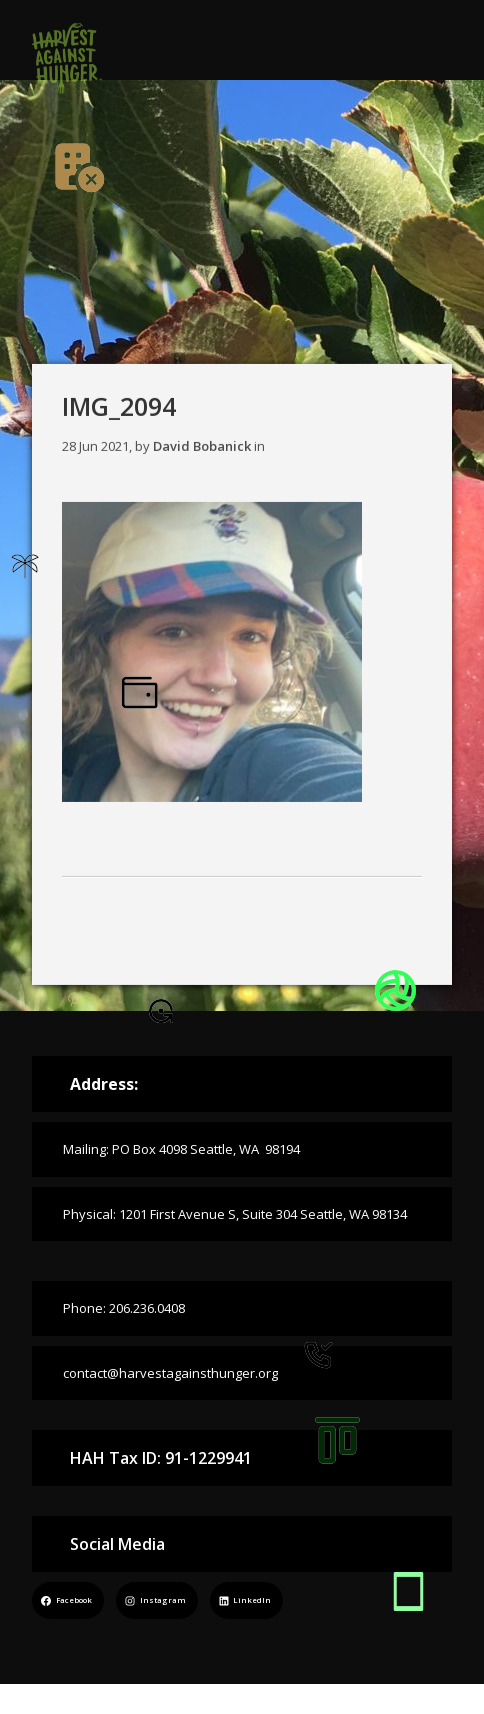 The height and width of the screenshot is (1714, 484). Describe the element at coordinates (408, 1591) in the screenshot. I see `switch to tablet display mode` at that location.